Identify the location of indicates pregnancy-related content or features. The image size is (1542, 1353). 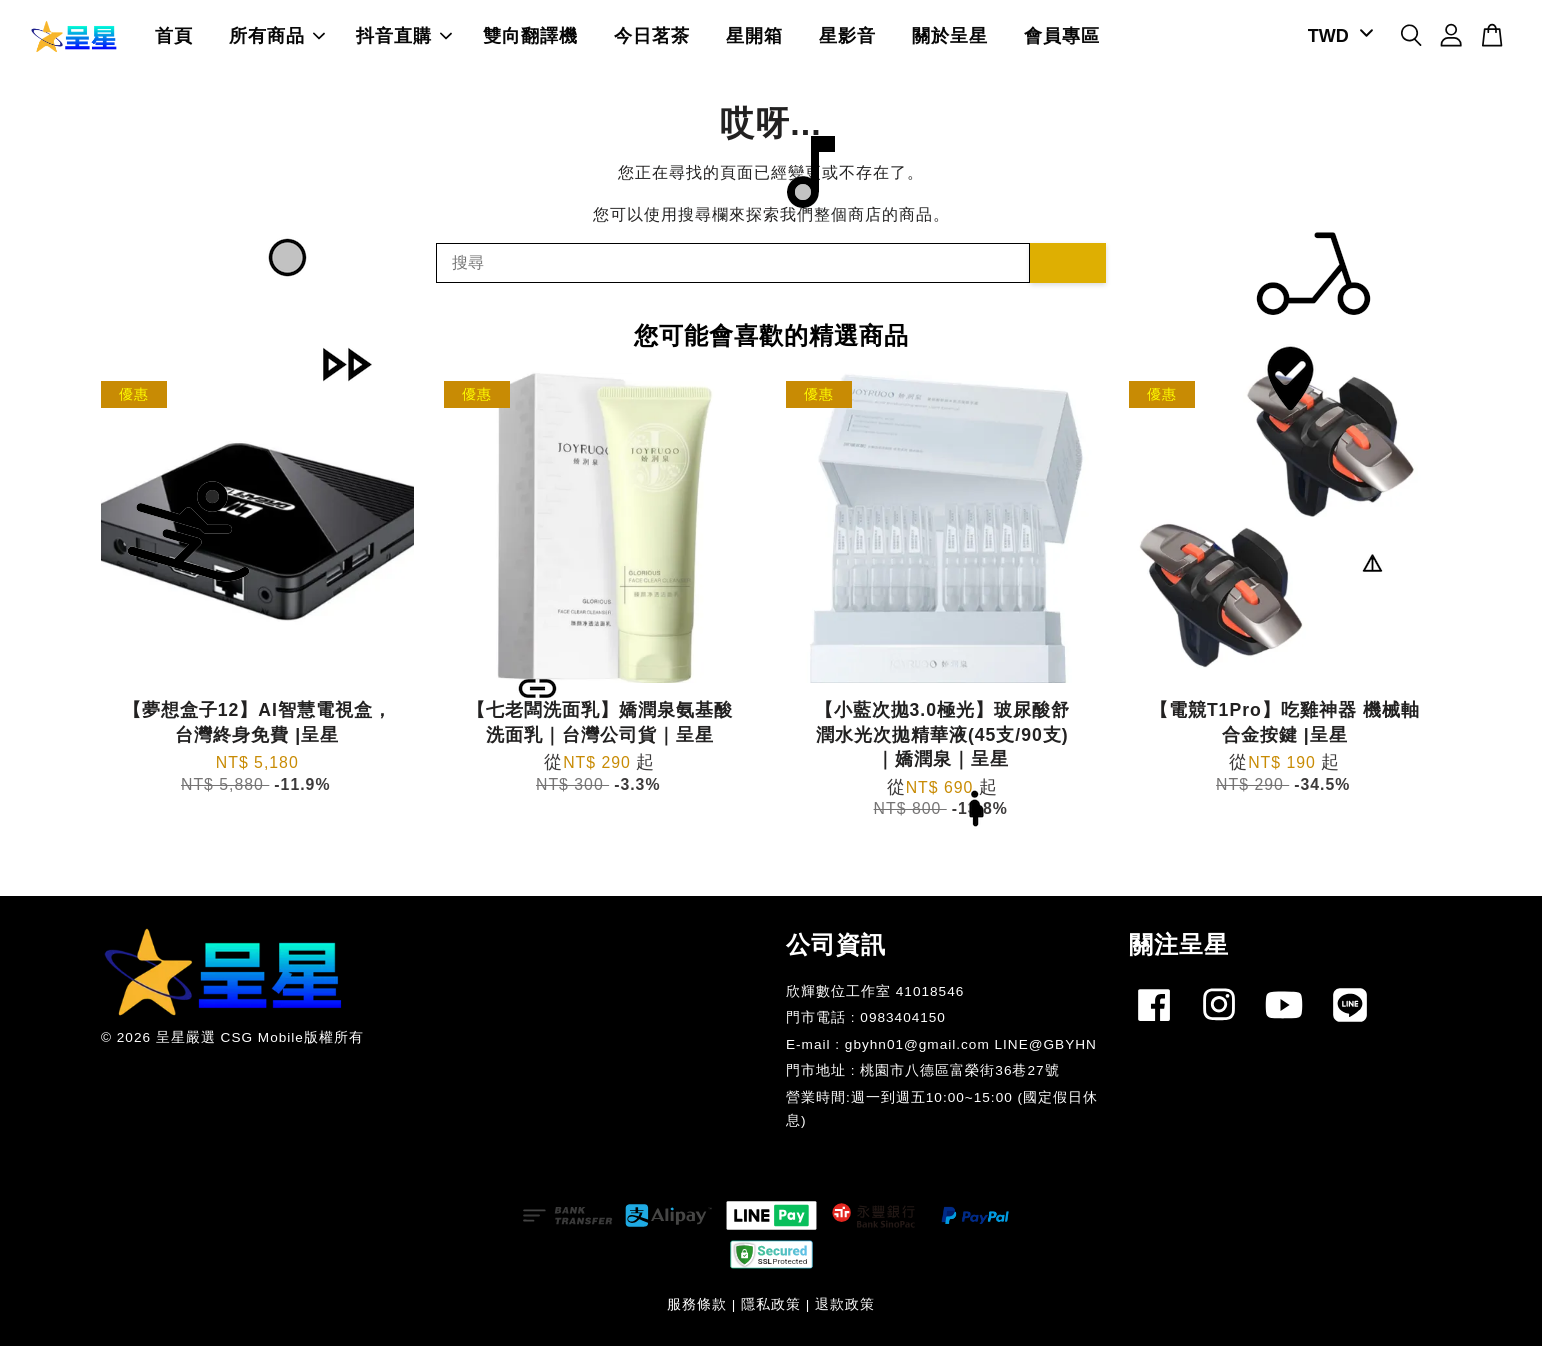
(976, 808).